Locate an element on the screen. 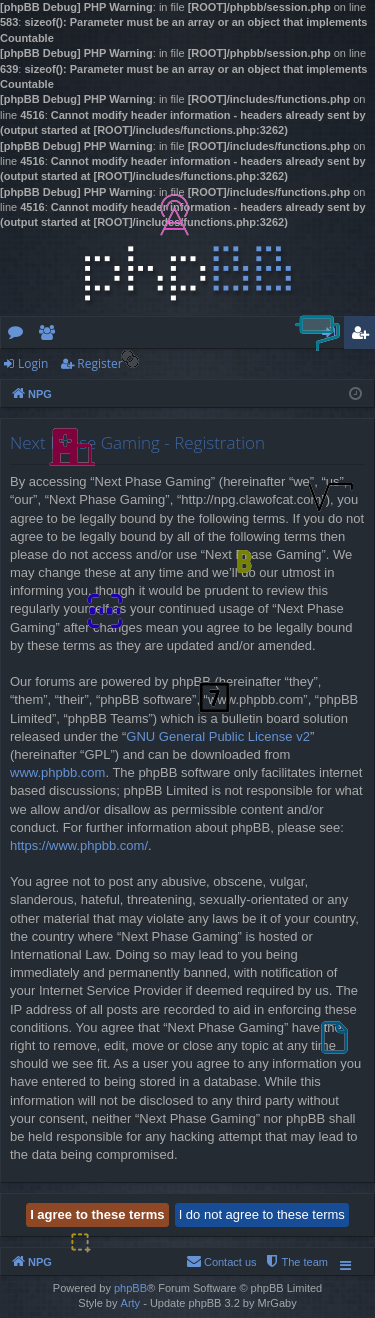 The image size is (375, 1318). select or input the number seven is located at coordinates (214, 697).